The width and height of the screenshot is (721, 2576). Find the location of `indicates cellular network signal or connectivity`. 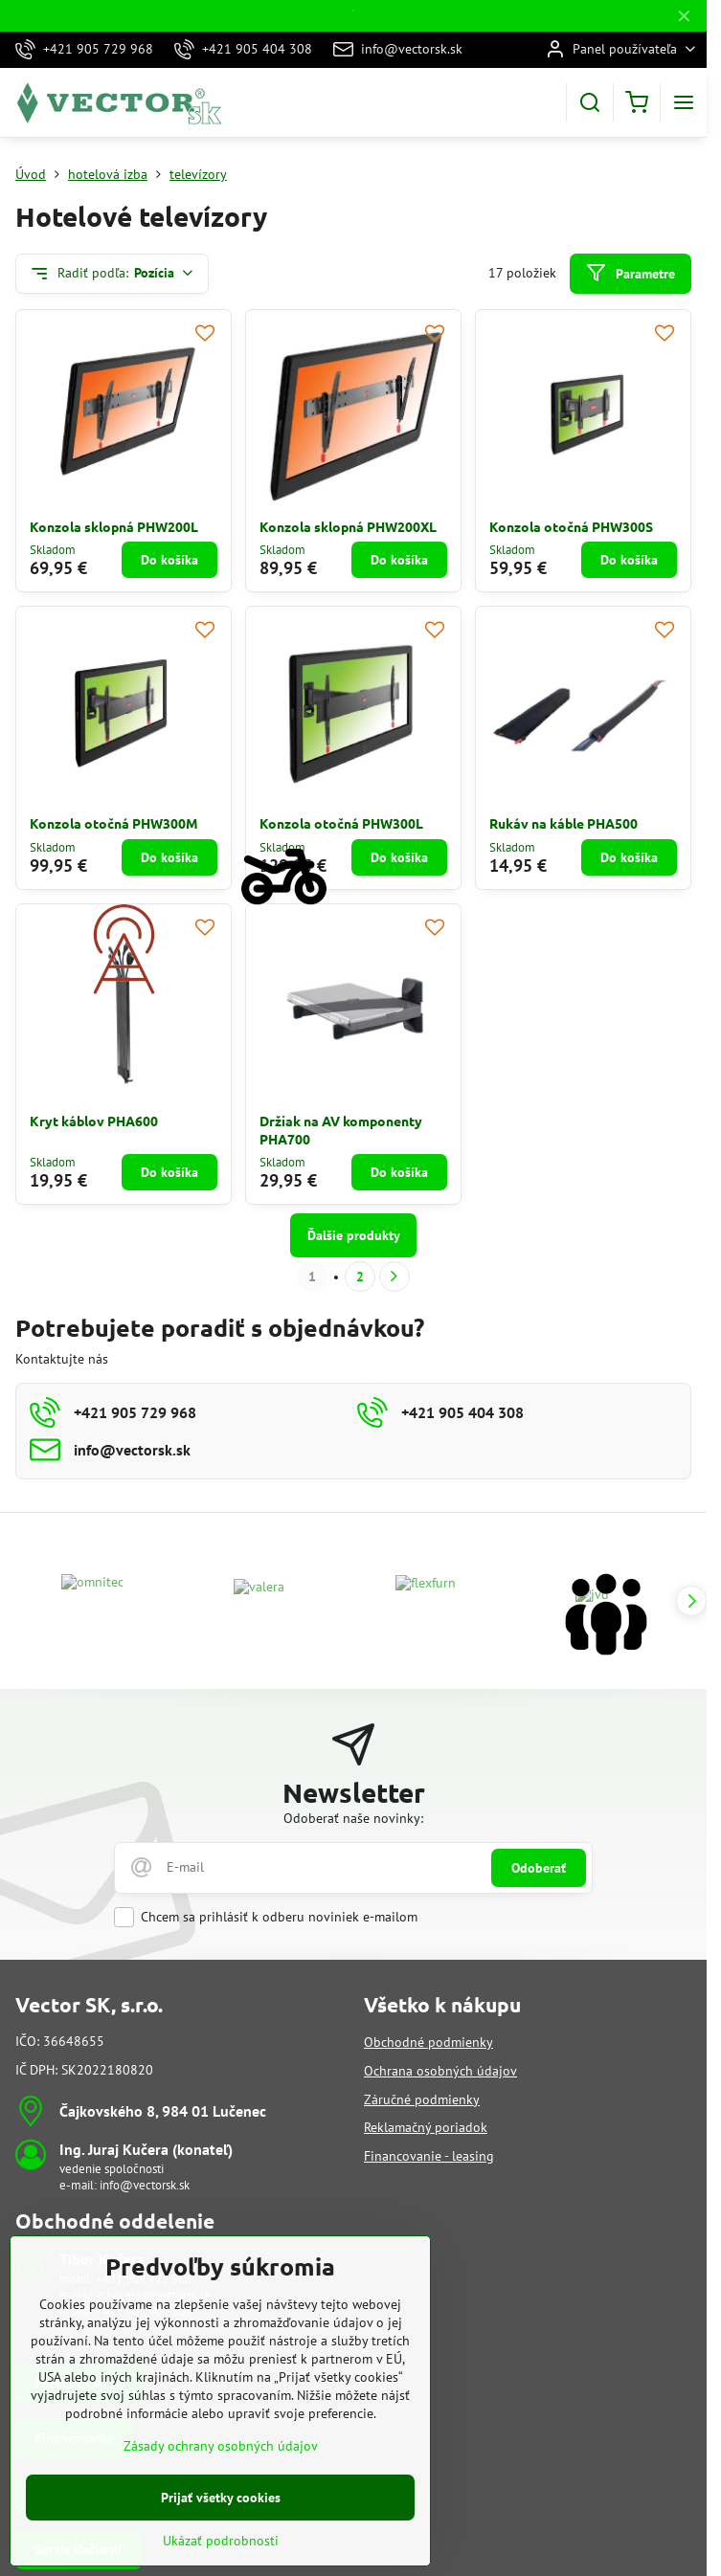

indicates cellular network signal or connectivity is located at coordinates (124, 950).